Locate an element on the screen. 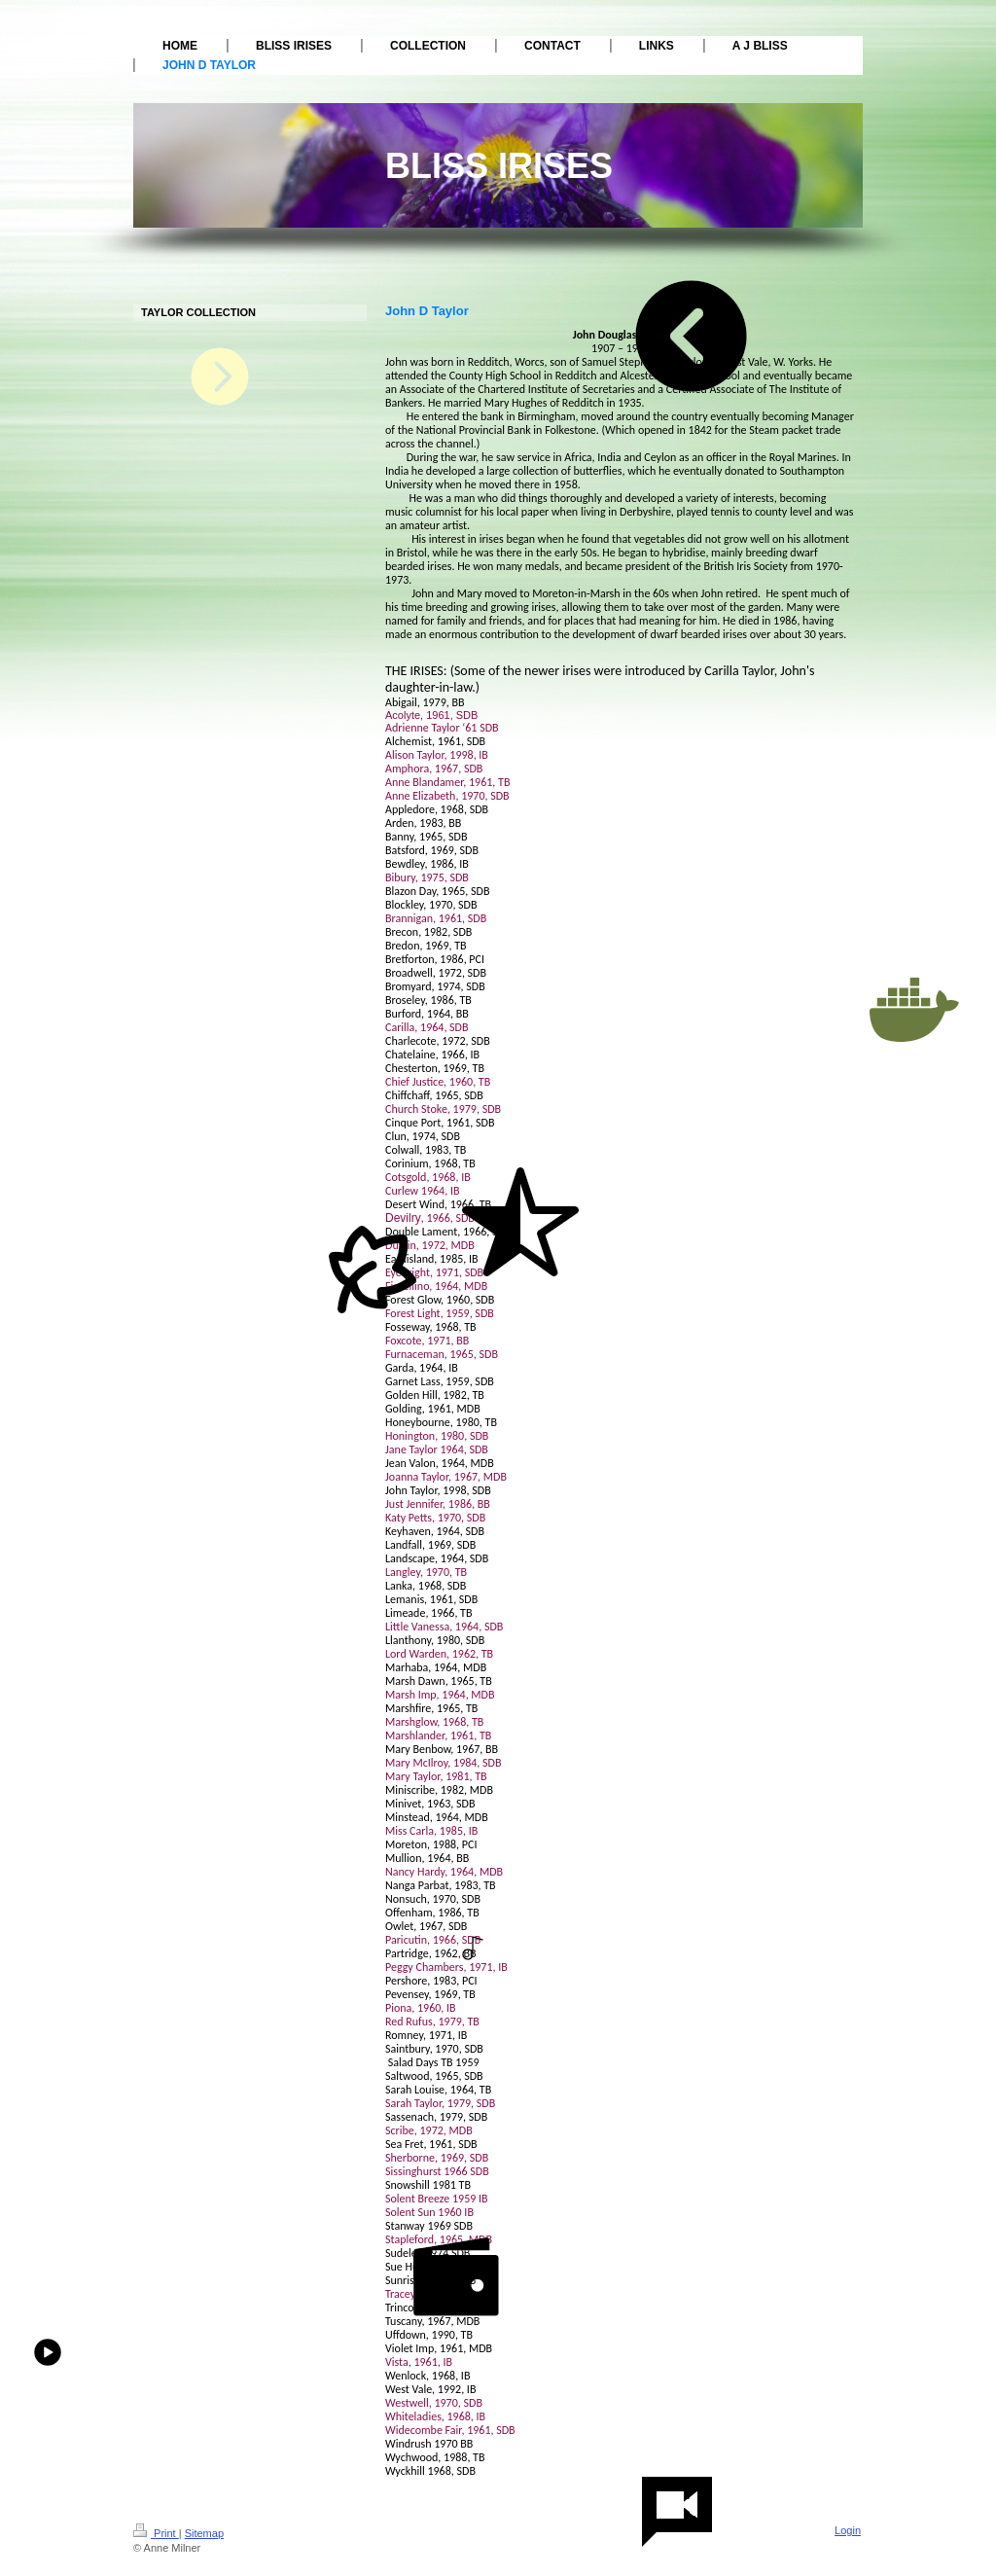 This screenshot has width=996, height=2576. docker container management is located at coordinates (914, 1010).